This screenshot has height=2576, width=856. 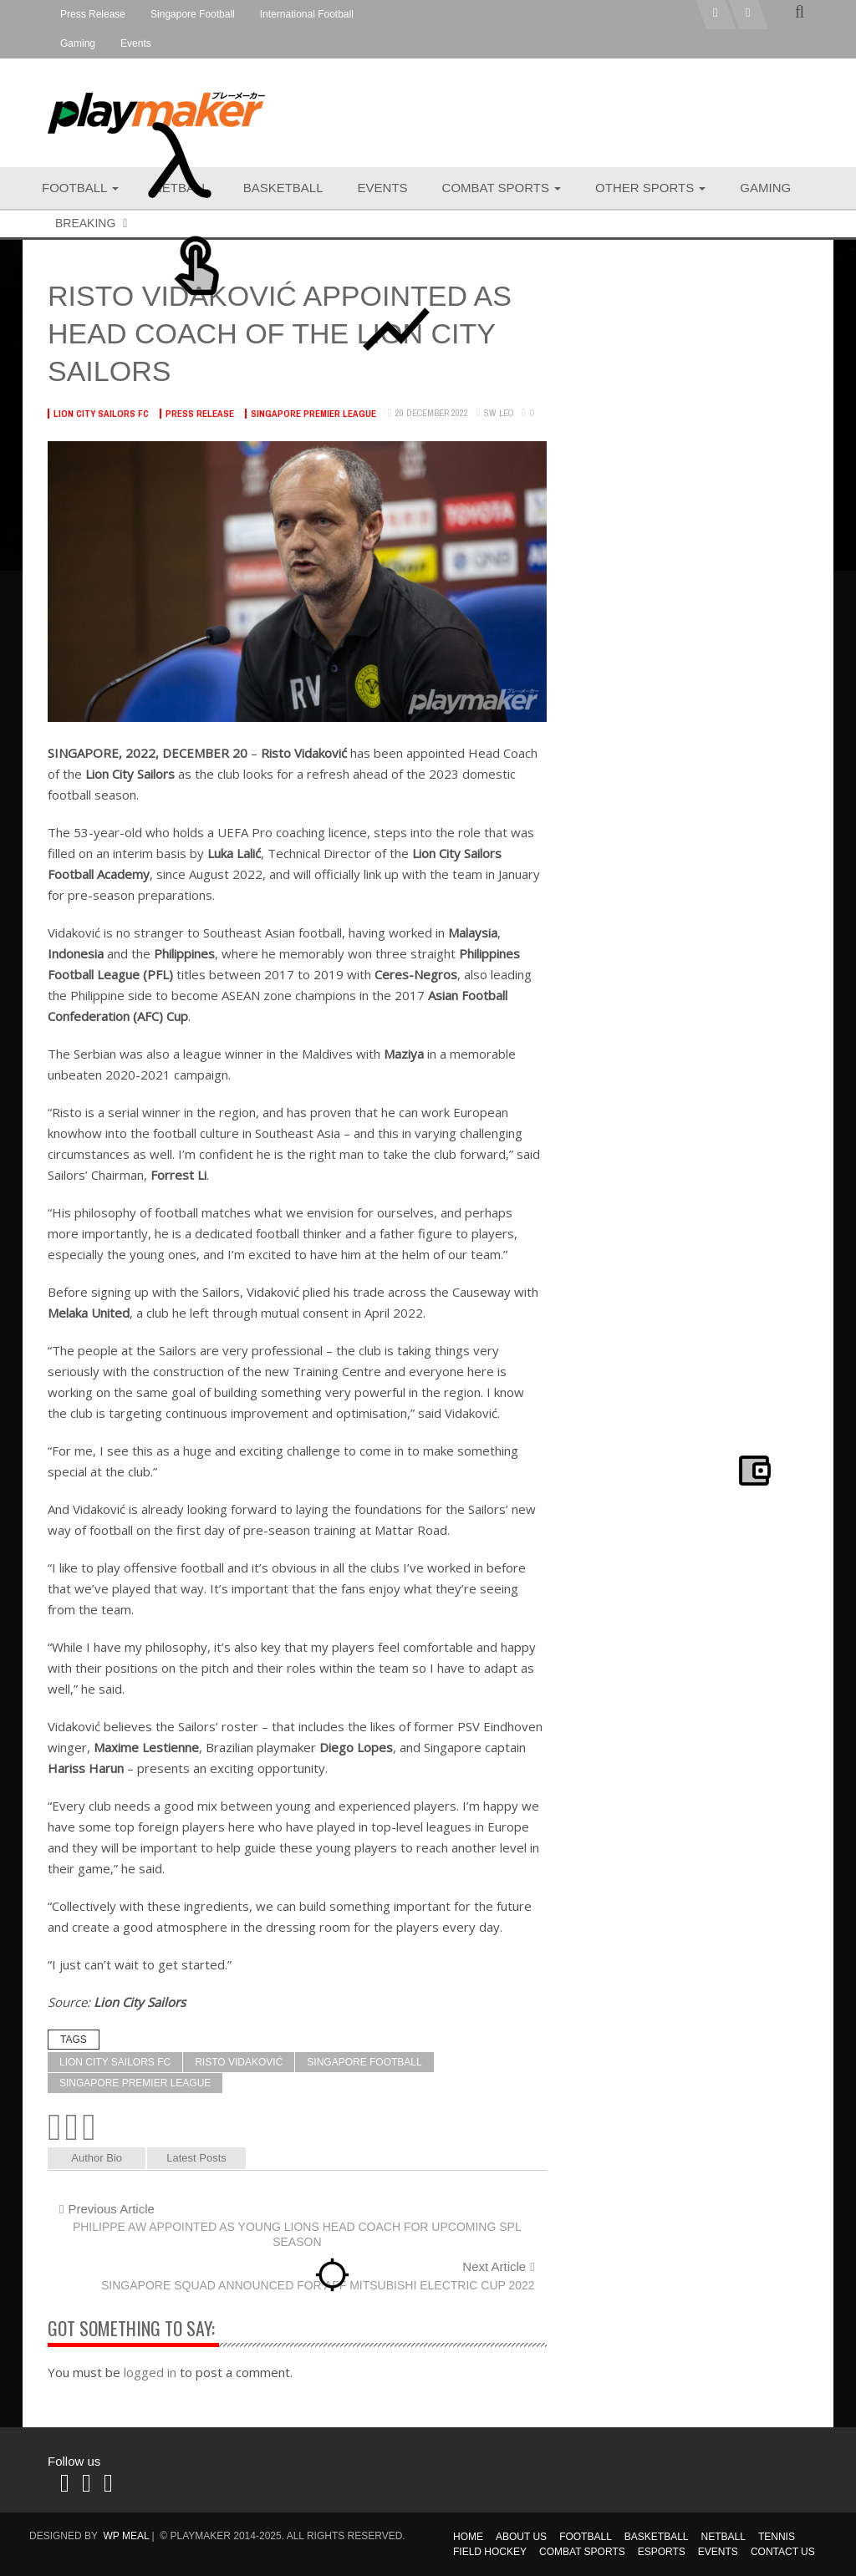 What do you see at coordinates (754, 1471) in the screenshot?
I see `access your digital wallet` at bounding box center [754, 1471].